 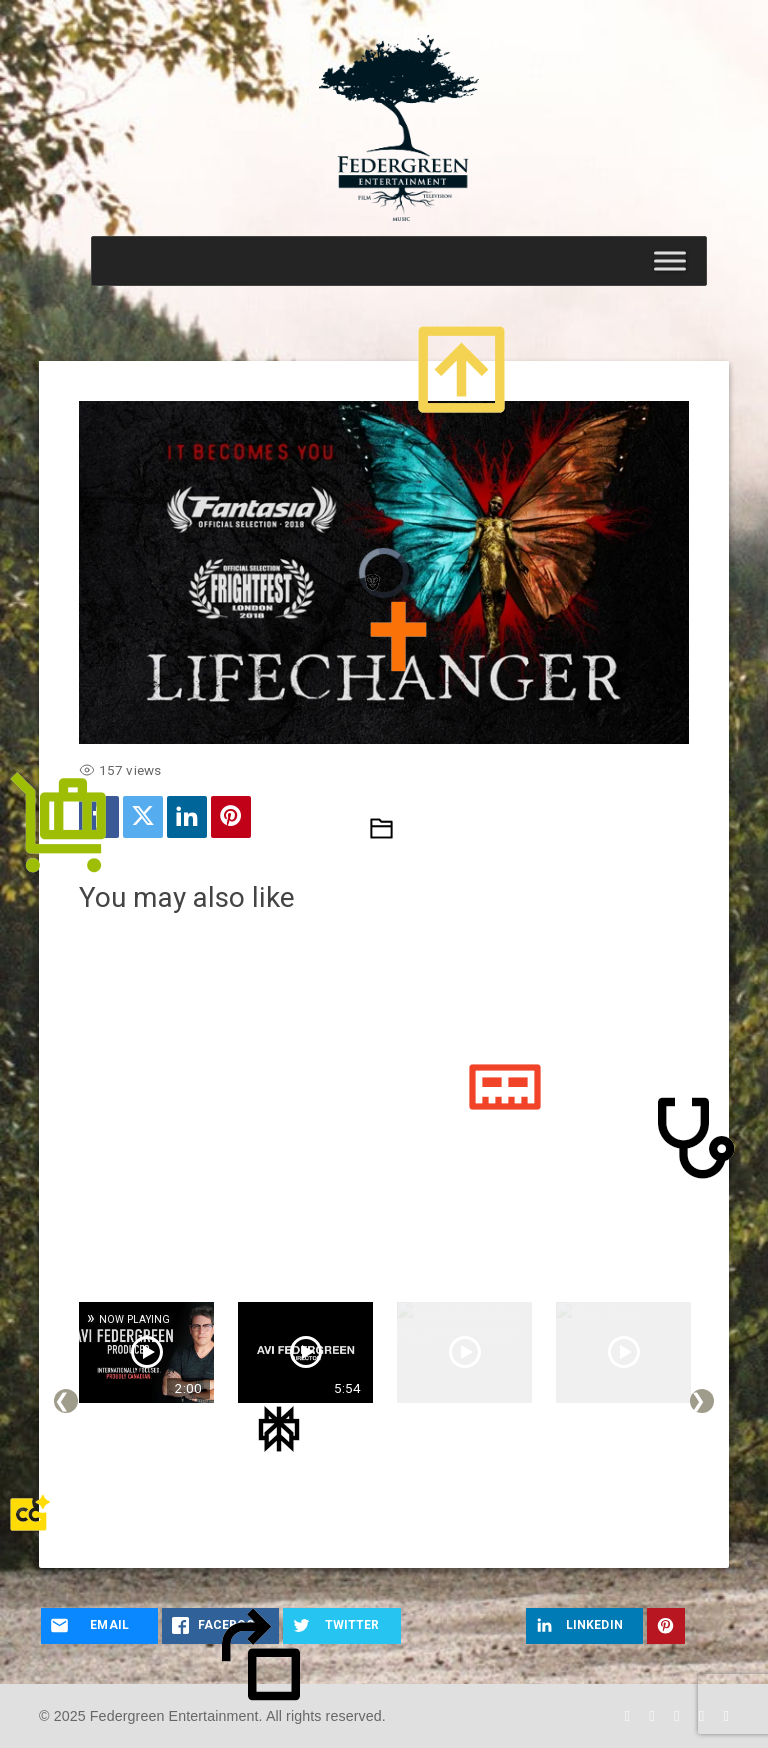 I want to click on christian cross symbol or religious content indicator, so click(x=398, y=636).